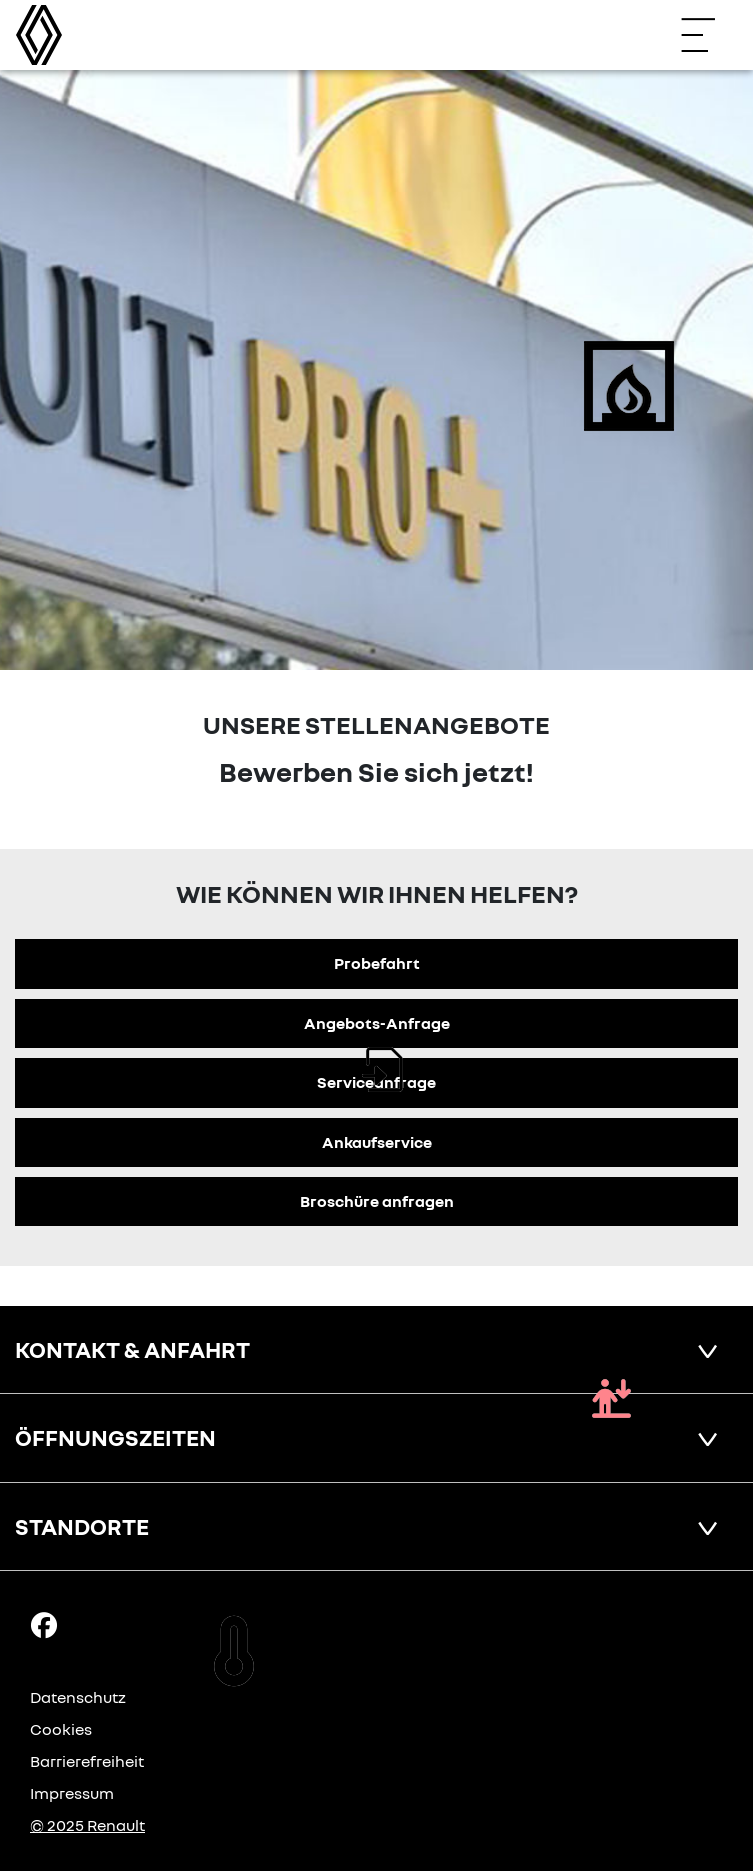  Describe the element at coordinates (629, 386) in the screenshot. I see `access fireplace or heating controls` at that location.